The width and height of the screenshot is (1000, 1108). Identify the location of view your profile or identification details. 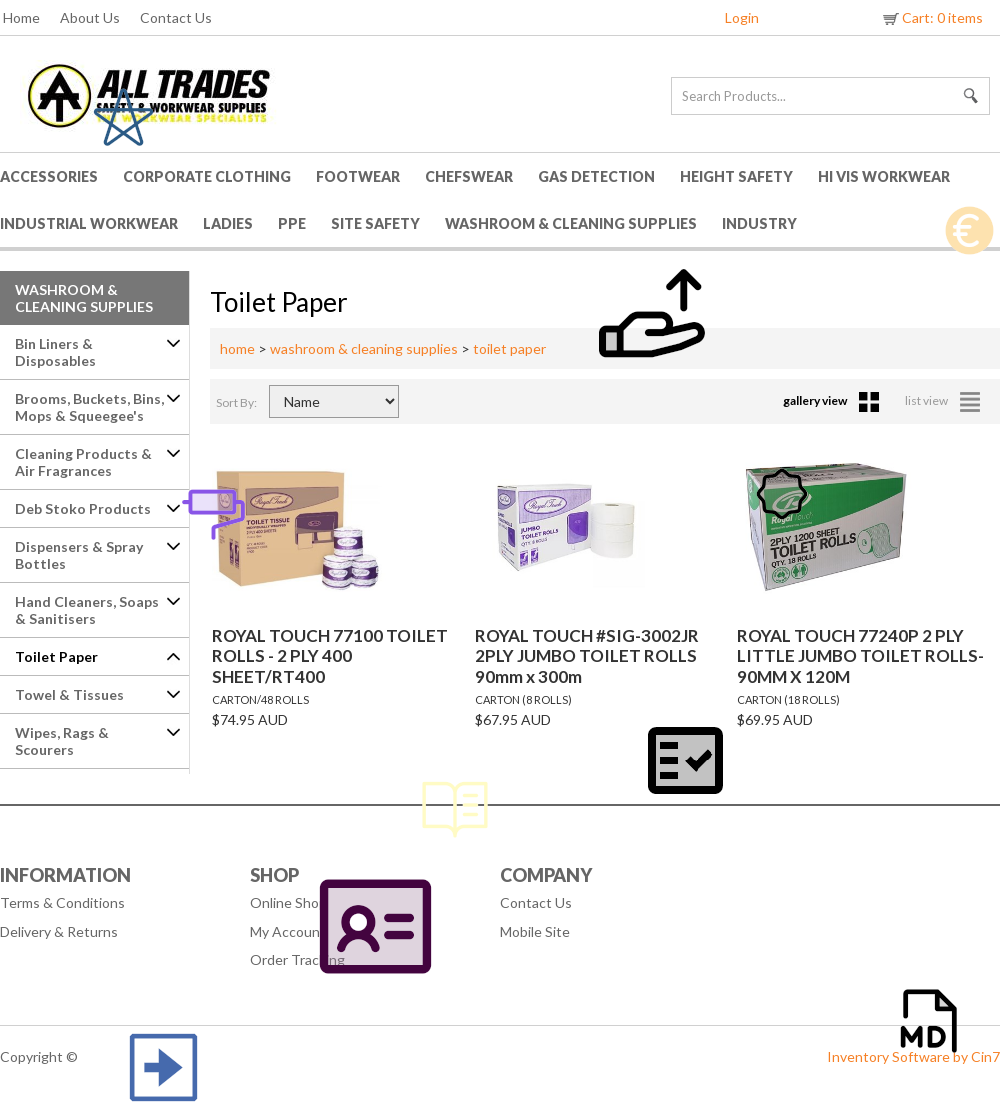
(375, 926).